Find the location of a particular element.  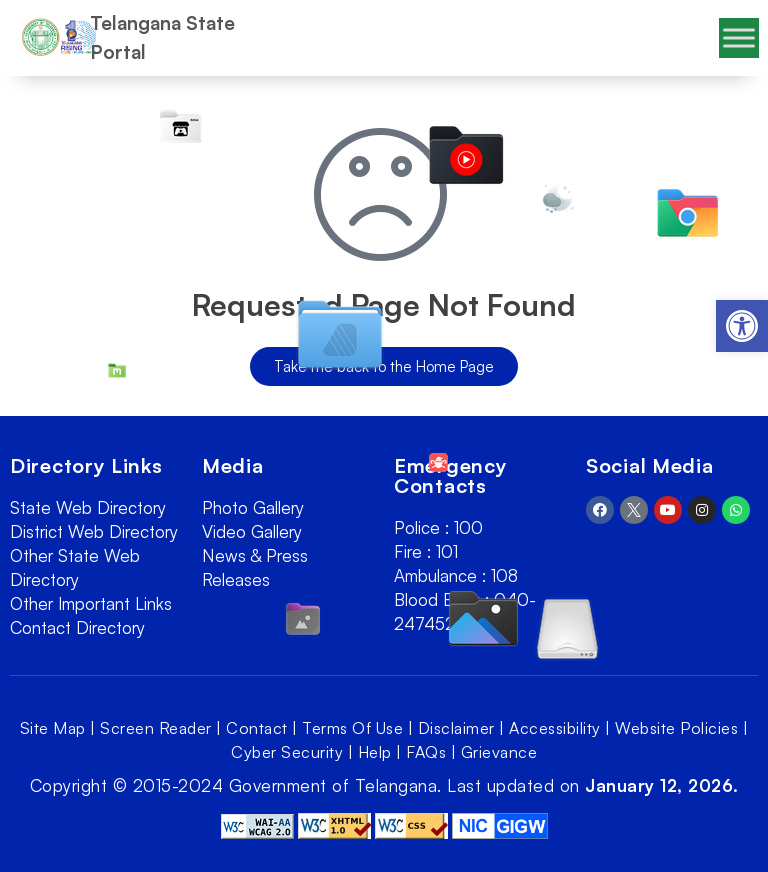

open youtube music downloads folder is located at coordinates (466, 157).